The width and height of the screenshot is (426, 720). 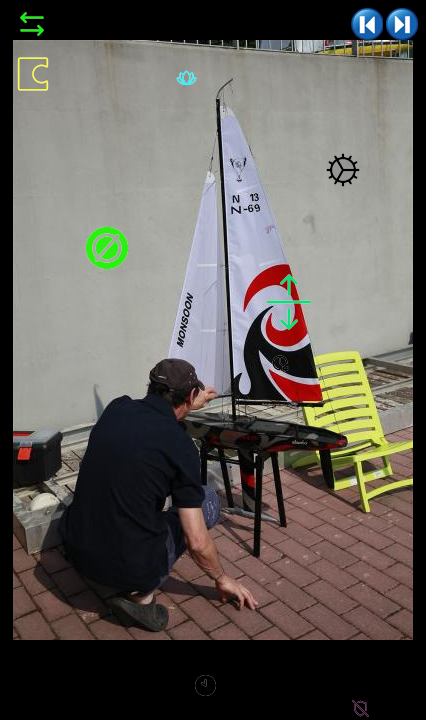 I want to click on swap or exchange items, so click(x=32, y=24).